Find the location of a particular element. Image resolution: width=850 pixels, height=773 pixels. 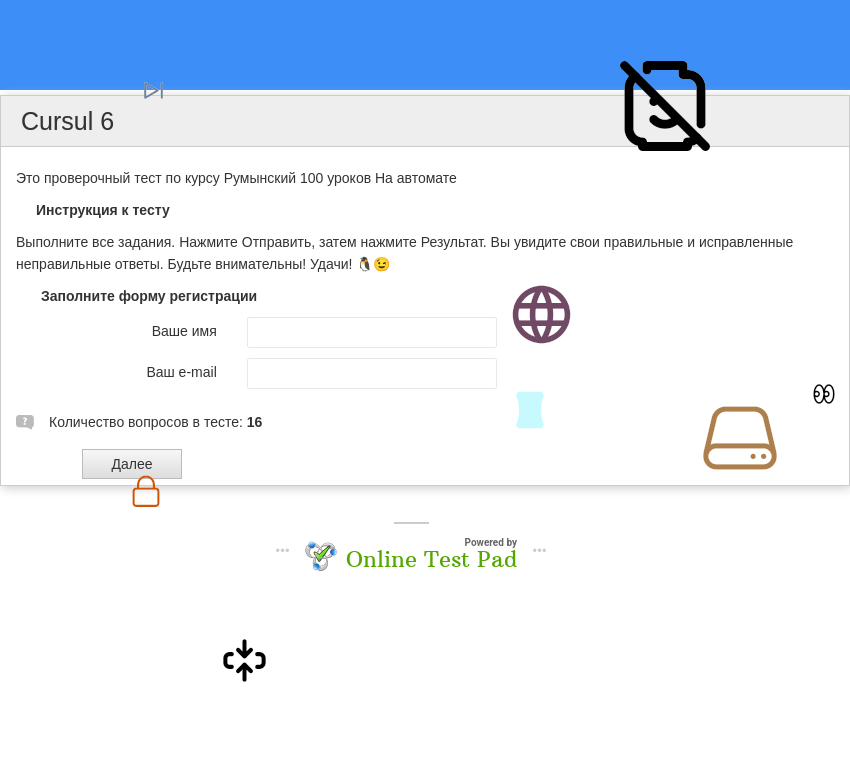

switch to vertical panorama mode is located at coordinates (530, 410).